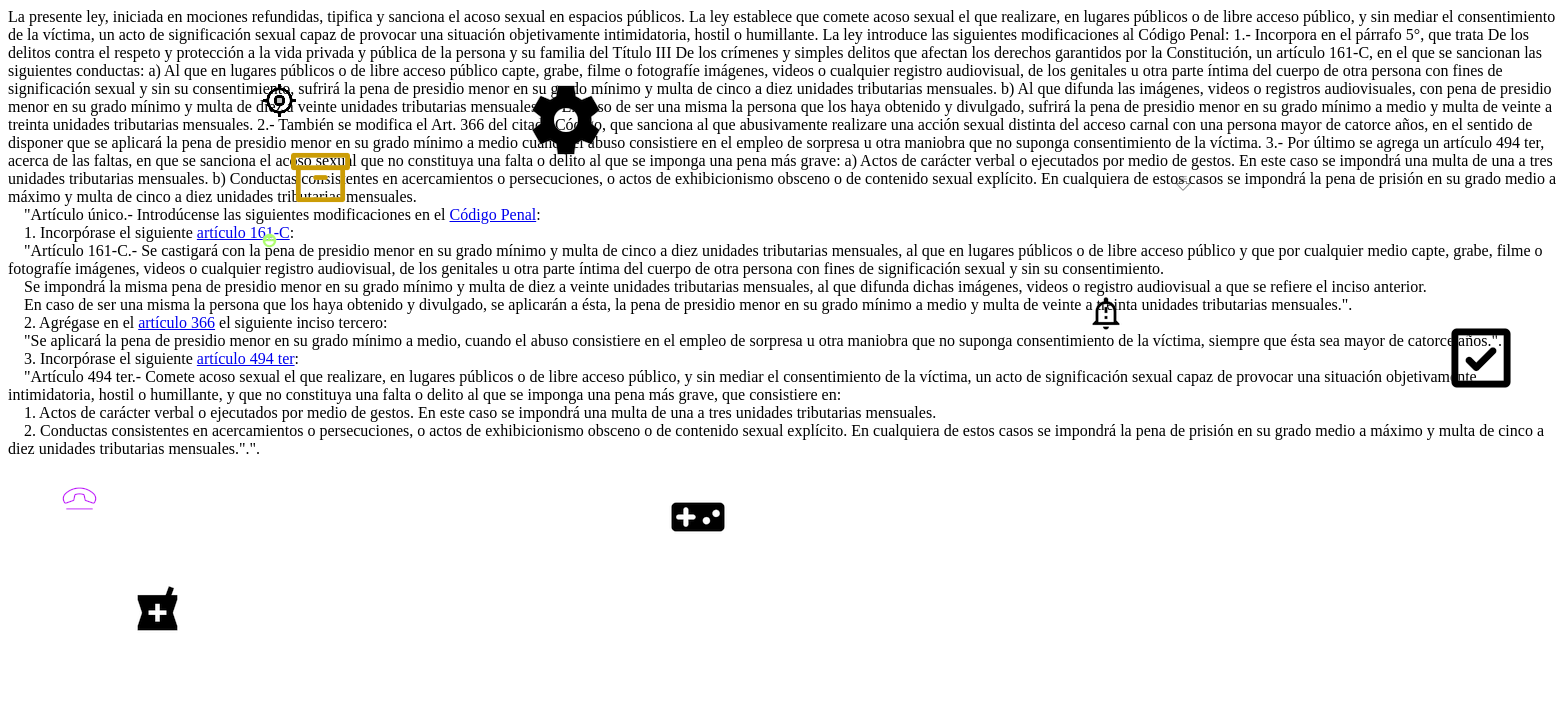 This screenshot has width=1568, height=720. Describe the element at coordinates (1106, 313) in the screenshot. I see `important notification requiring attention` at that location.